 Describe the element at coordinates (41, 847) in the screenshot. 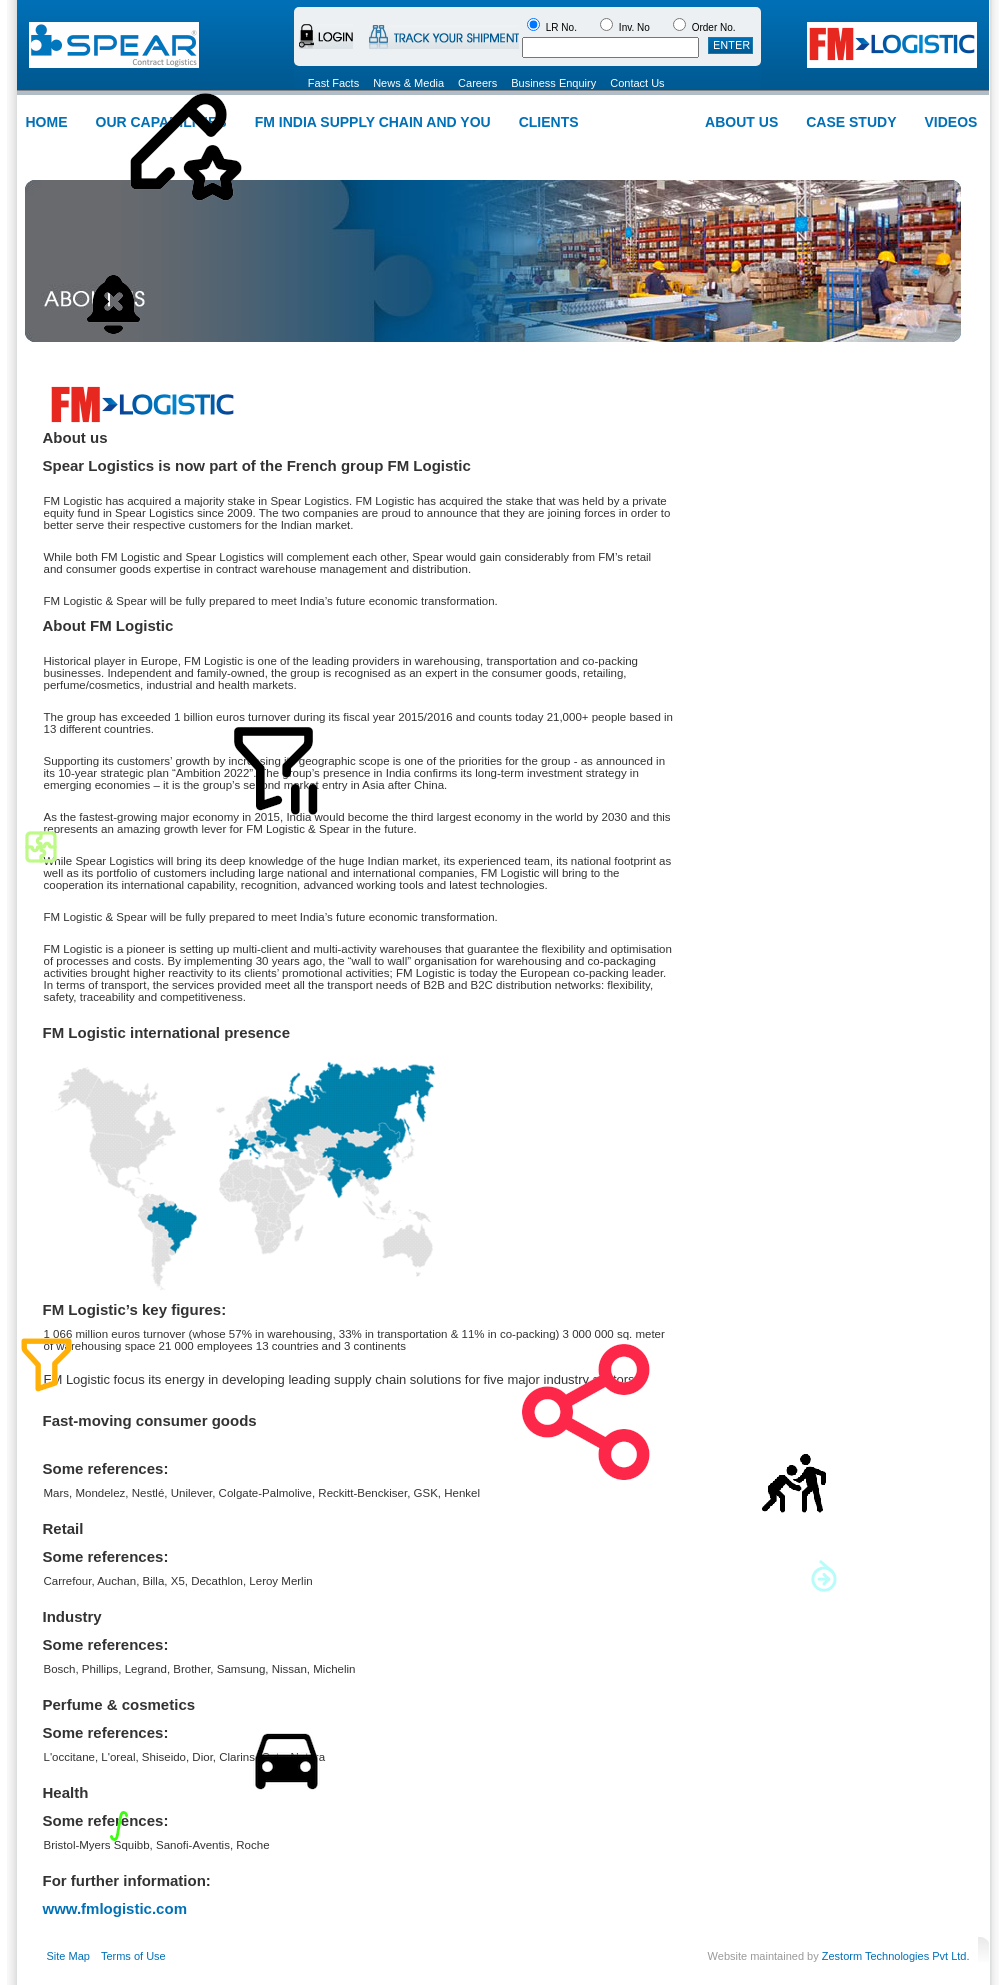

I see `access extensions or plugins` at that location.